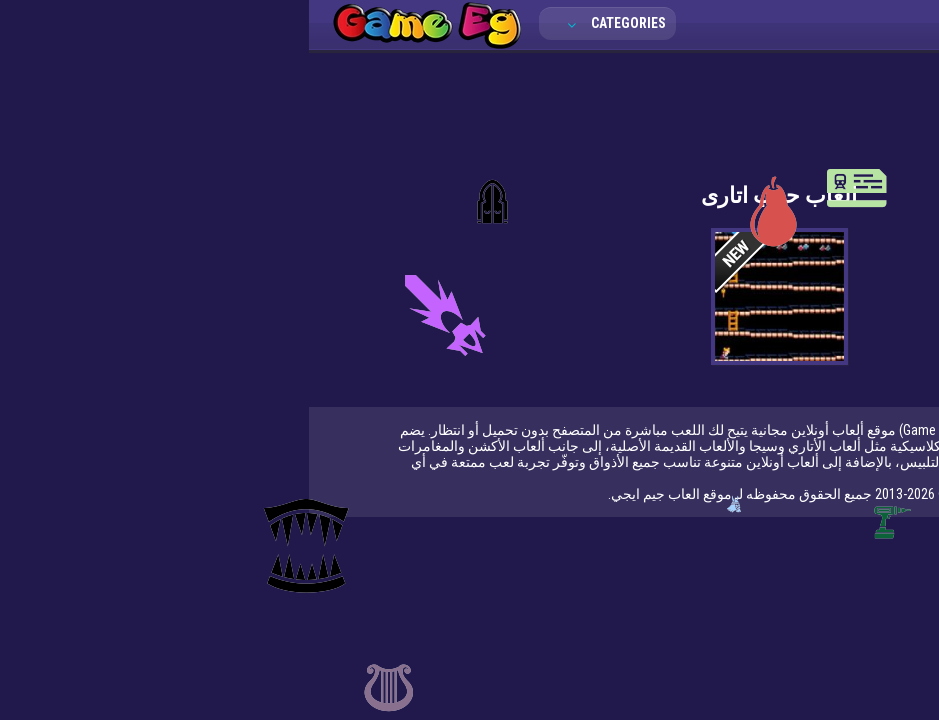  I want to click on enter a palace or themed location, so click(492, 201).